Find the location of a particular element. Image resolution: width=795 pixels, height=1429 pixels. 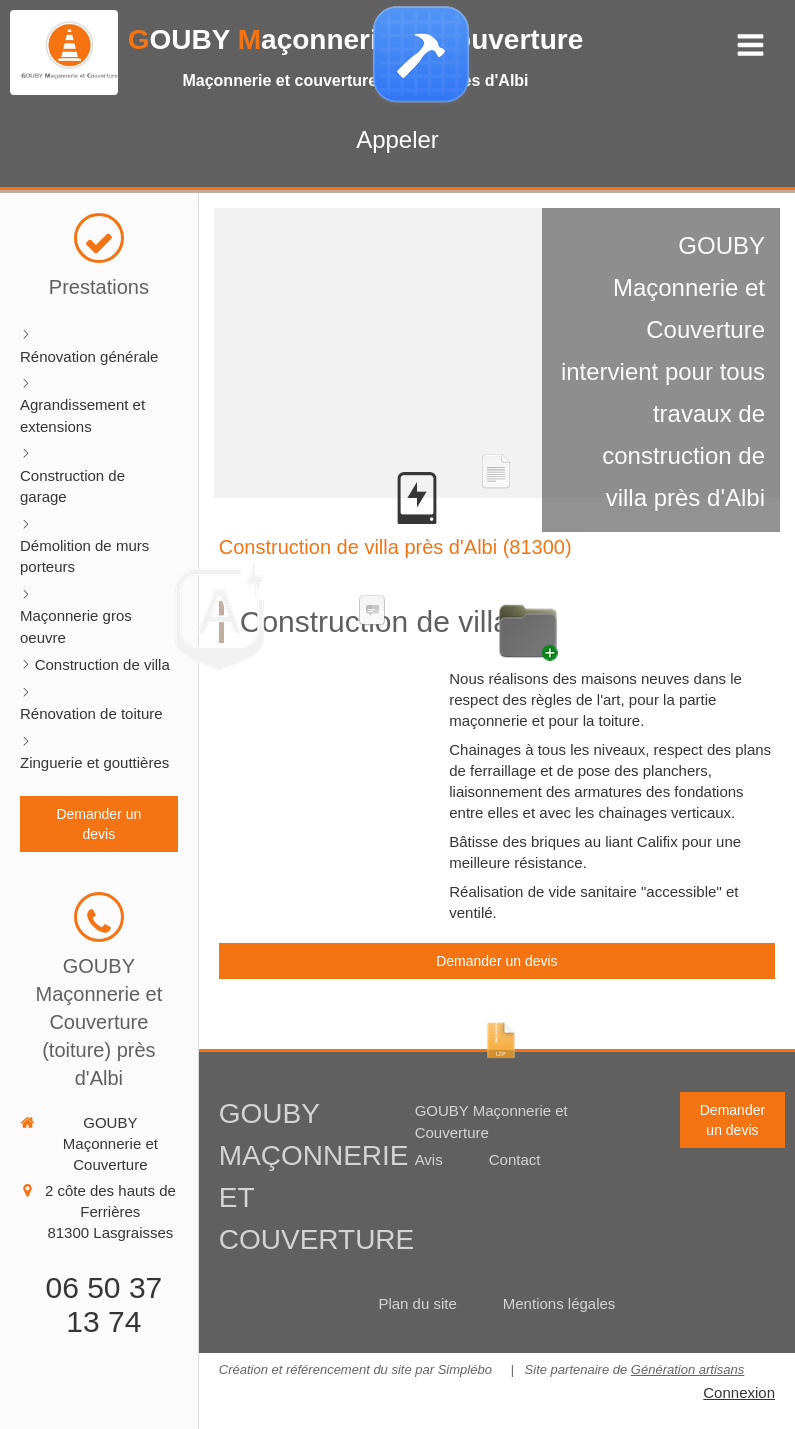

microdvd subtitle file is located at coordinates (372, 610).